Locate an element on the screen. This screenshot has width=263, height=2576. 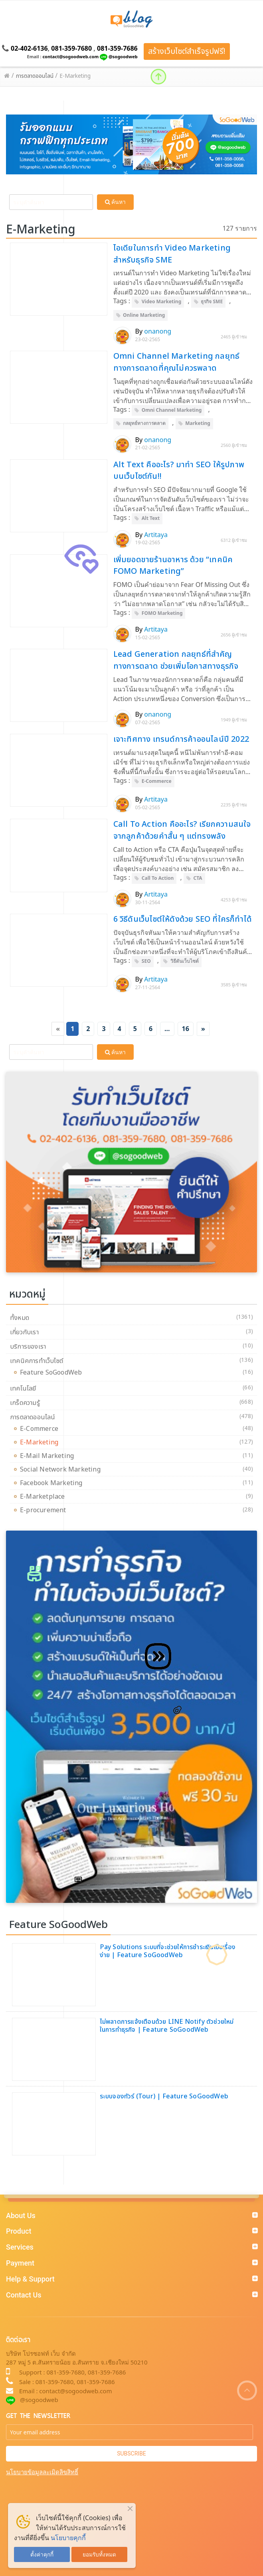
stop or warning indicator is located at coordinates (217, 1955).